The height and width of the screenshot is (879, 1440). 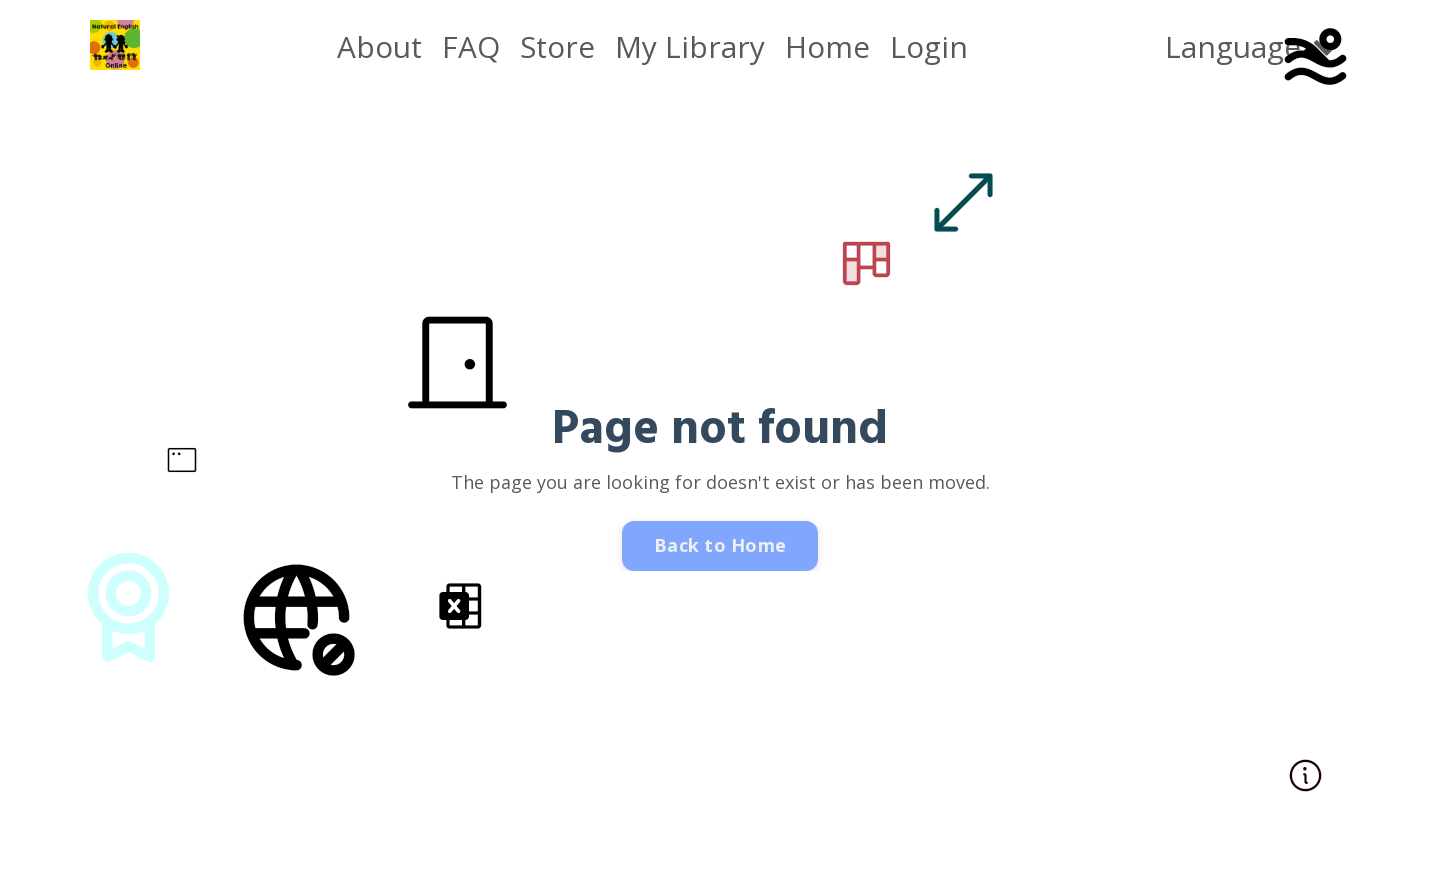 I want to click on disable internet access, so click(x=296, y=617).